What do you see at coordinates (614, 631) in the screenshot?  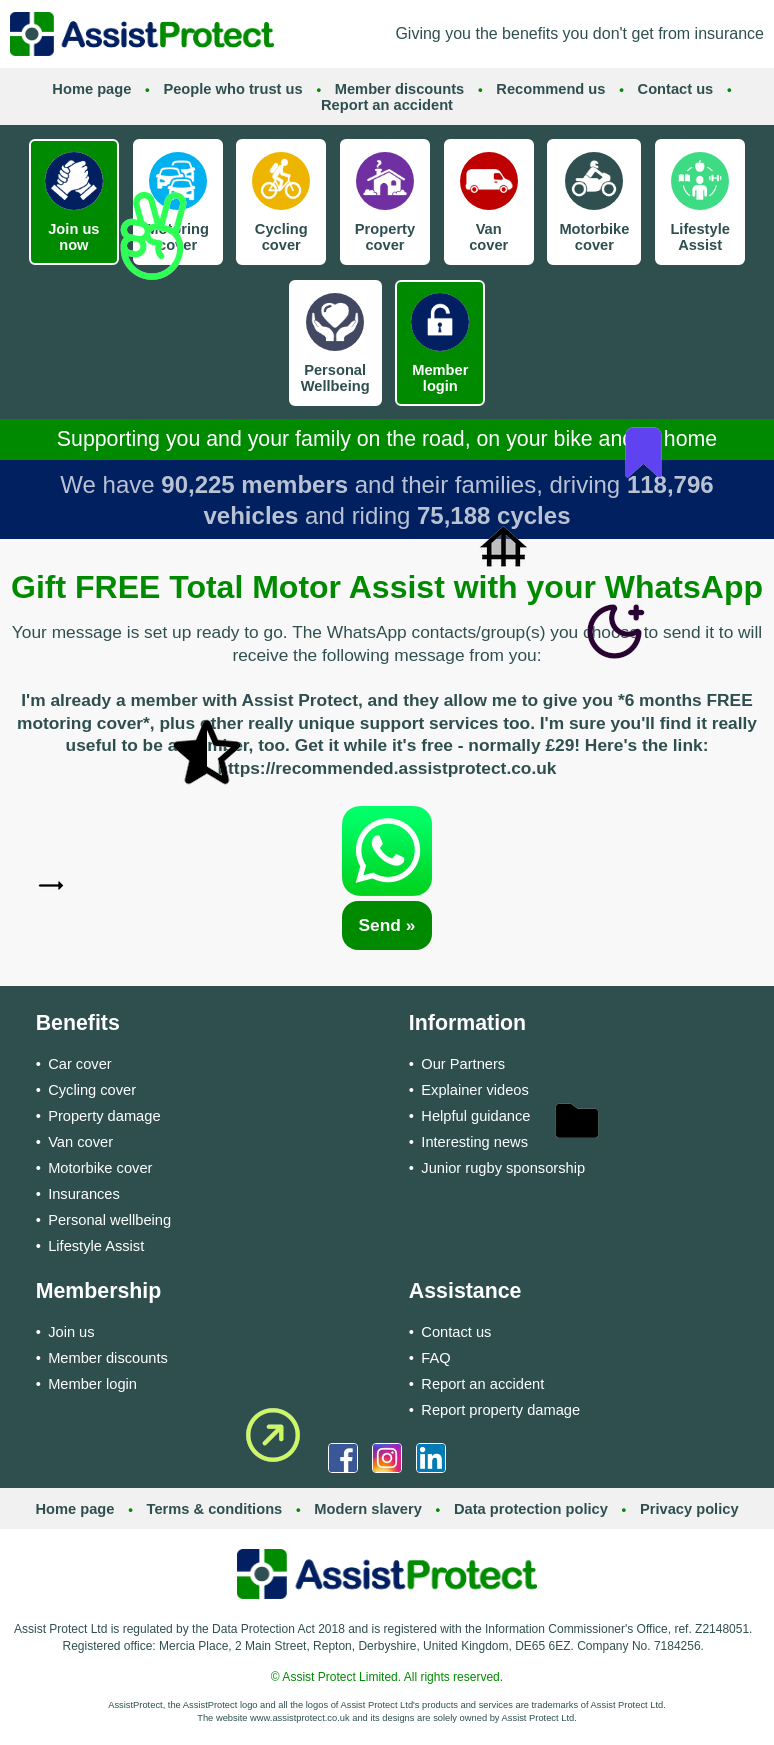 I see `enable dark mode or night theme` at bounding box center [614, 631].